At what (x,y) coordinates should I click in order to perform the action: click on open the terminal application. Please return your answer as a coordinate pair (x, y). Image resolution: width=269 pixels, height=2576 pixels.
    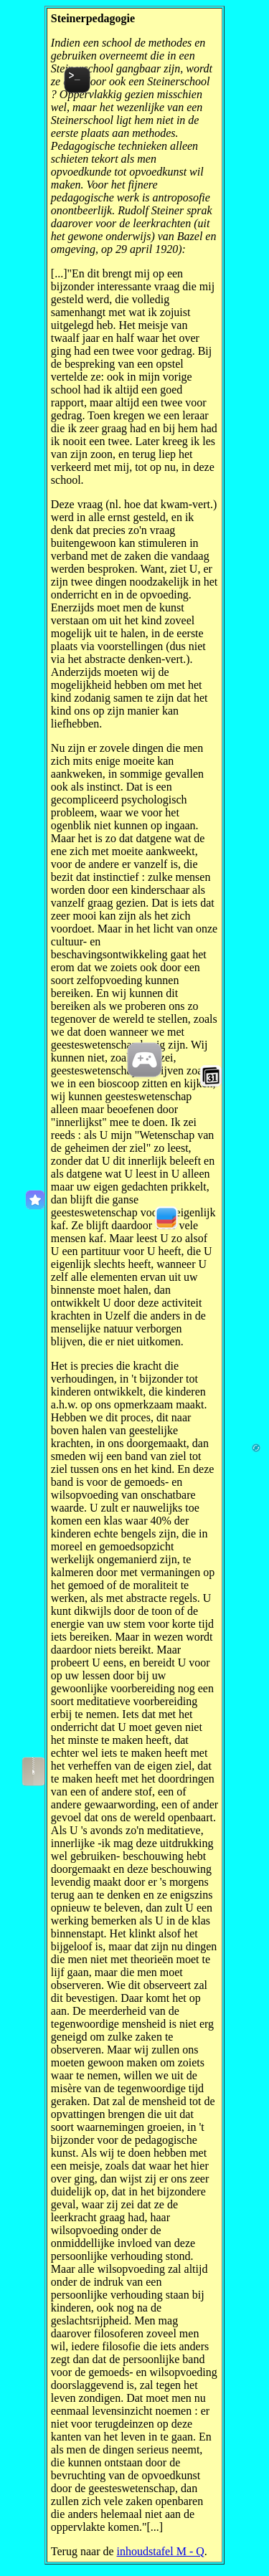
    Looking at the image, I should click on (77, 80).